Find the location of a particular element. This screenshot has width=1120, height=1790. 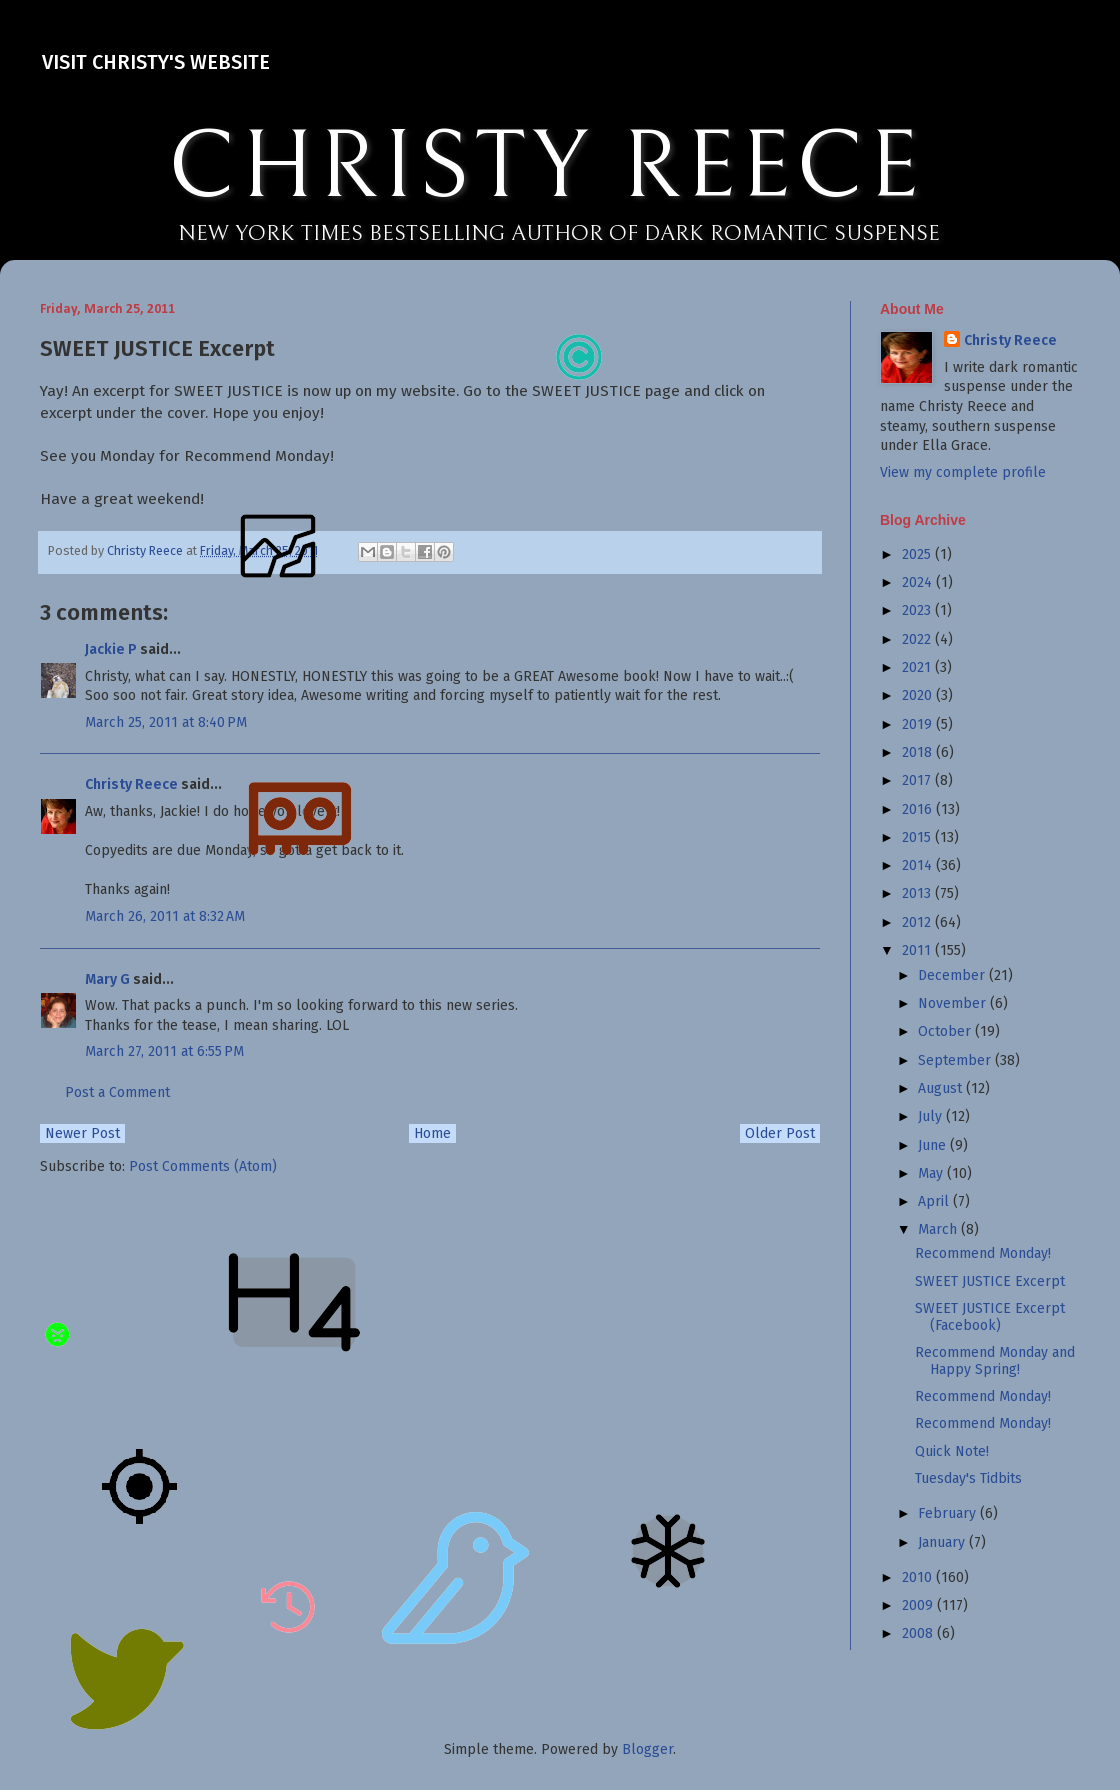

indicate angry or frustrated reaction is located at coordinates (57, 1334).